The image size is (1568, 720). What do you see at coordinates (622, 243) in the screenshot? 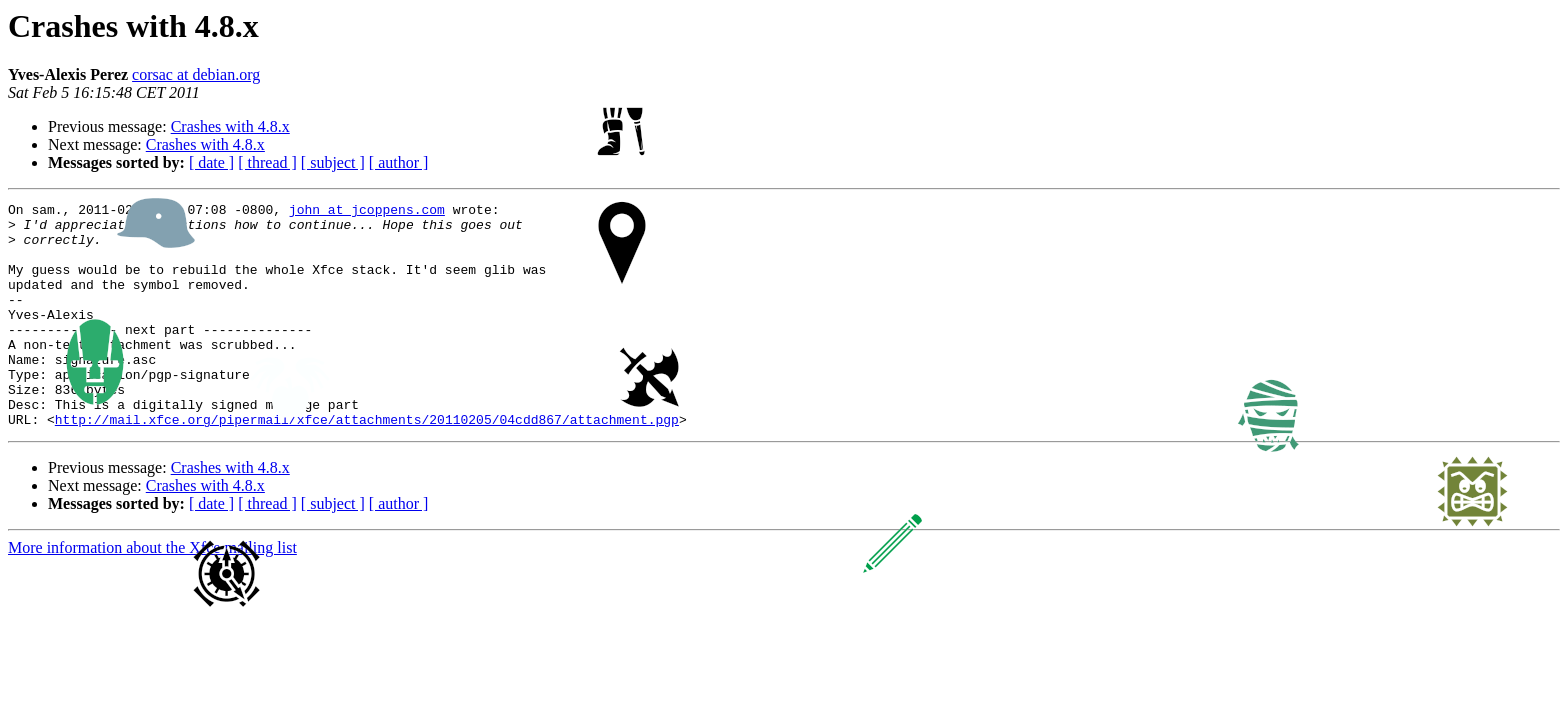
I see `view current location on map` at bounding box center [622, 243].